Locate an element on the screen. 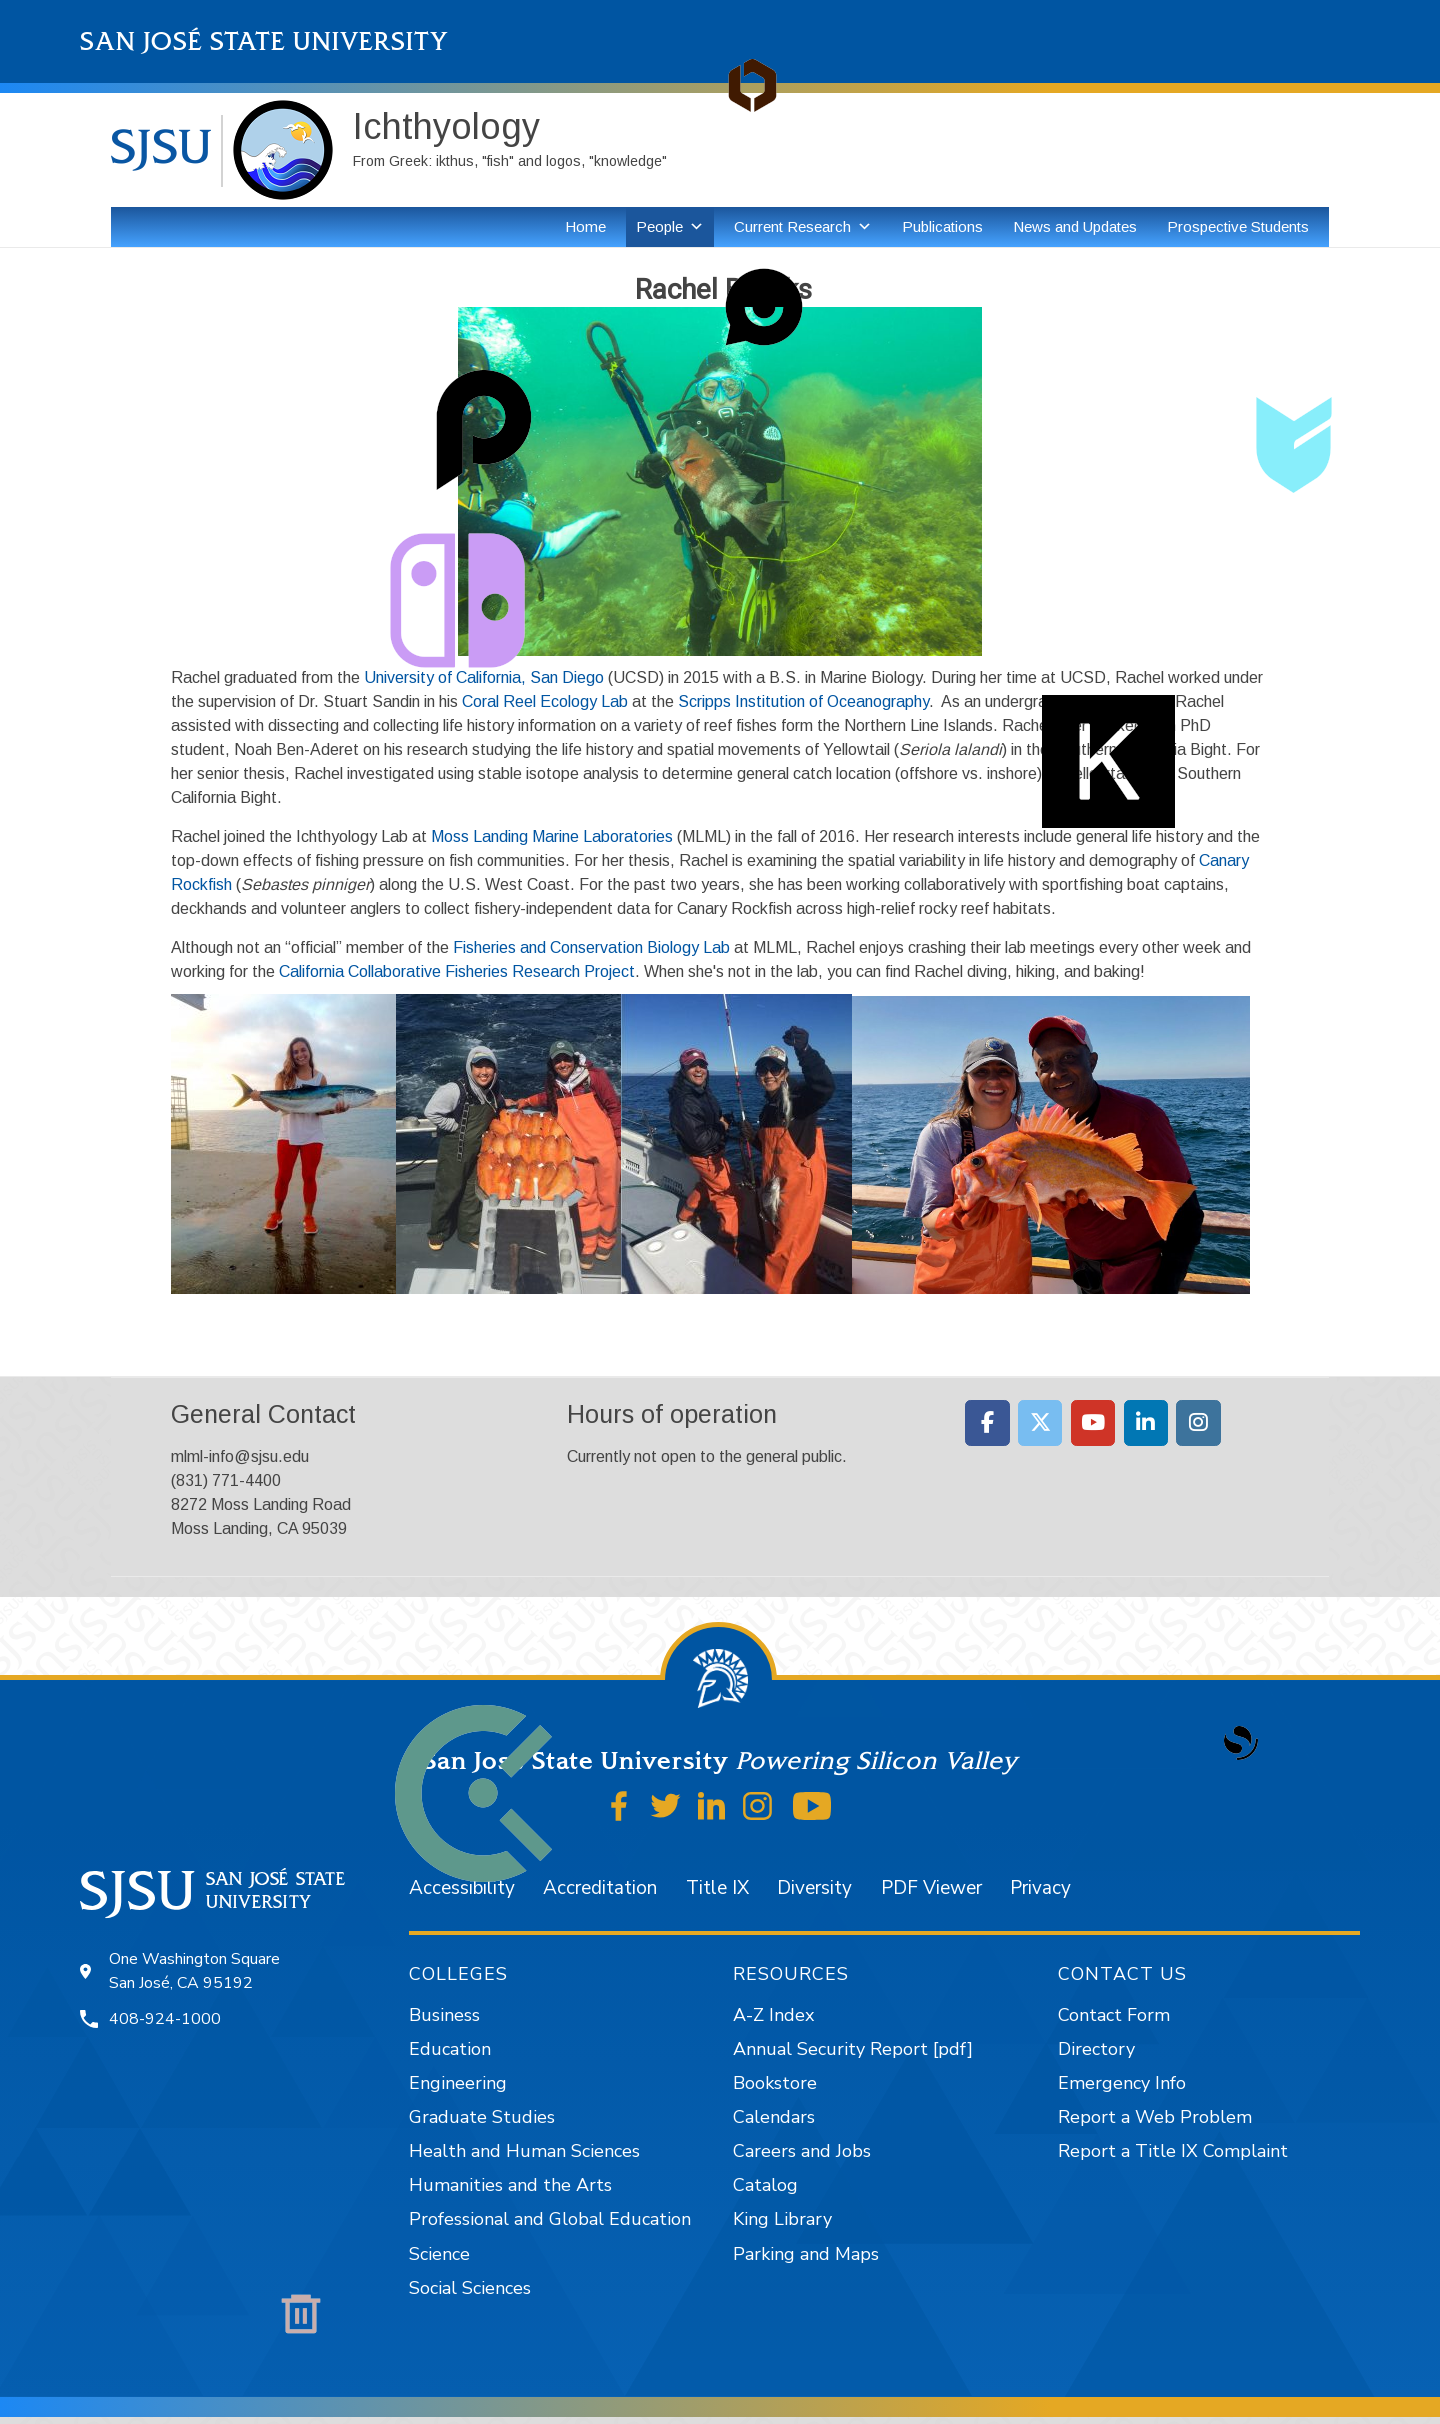 The width and height of the screenshot is (1440, 2424). visit Big Cartel website or app is located at coordinates (1294, 445).